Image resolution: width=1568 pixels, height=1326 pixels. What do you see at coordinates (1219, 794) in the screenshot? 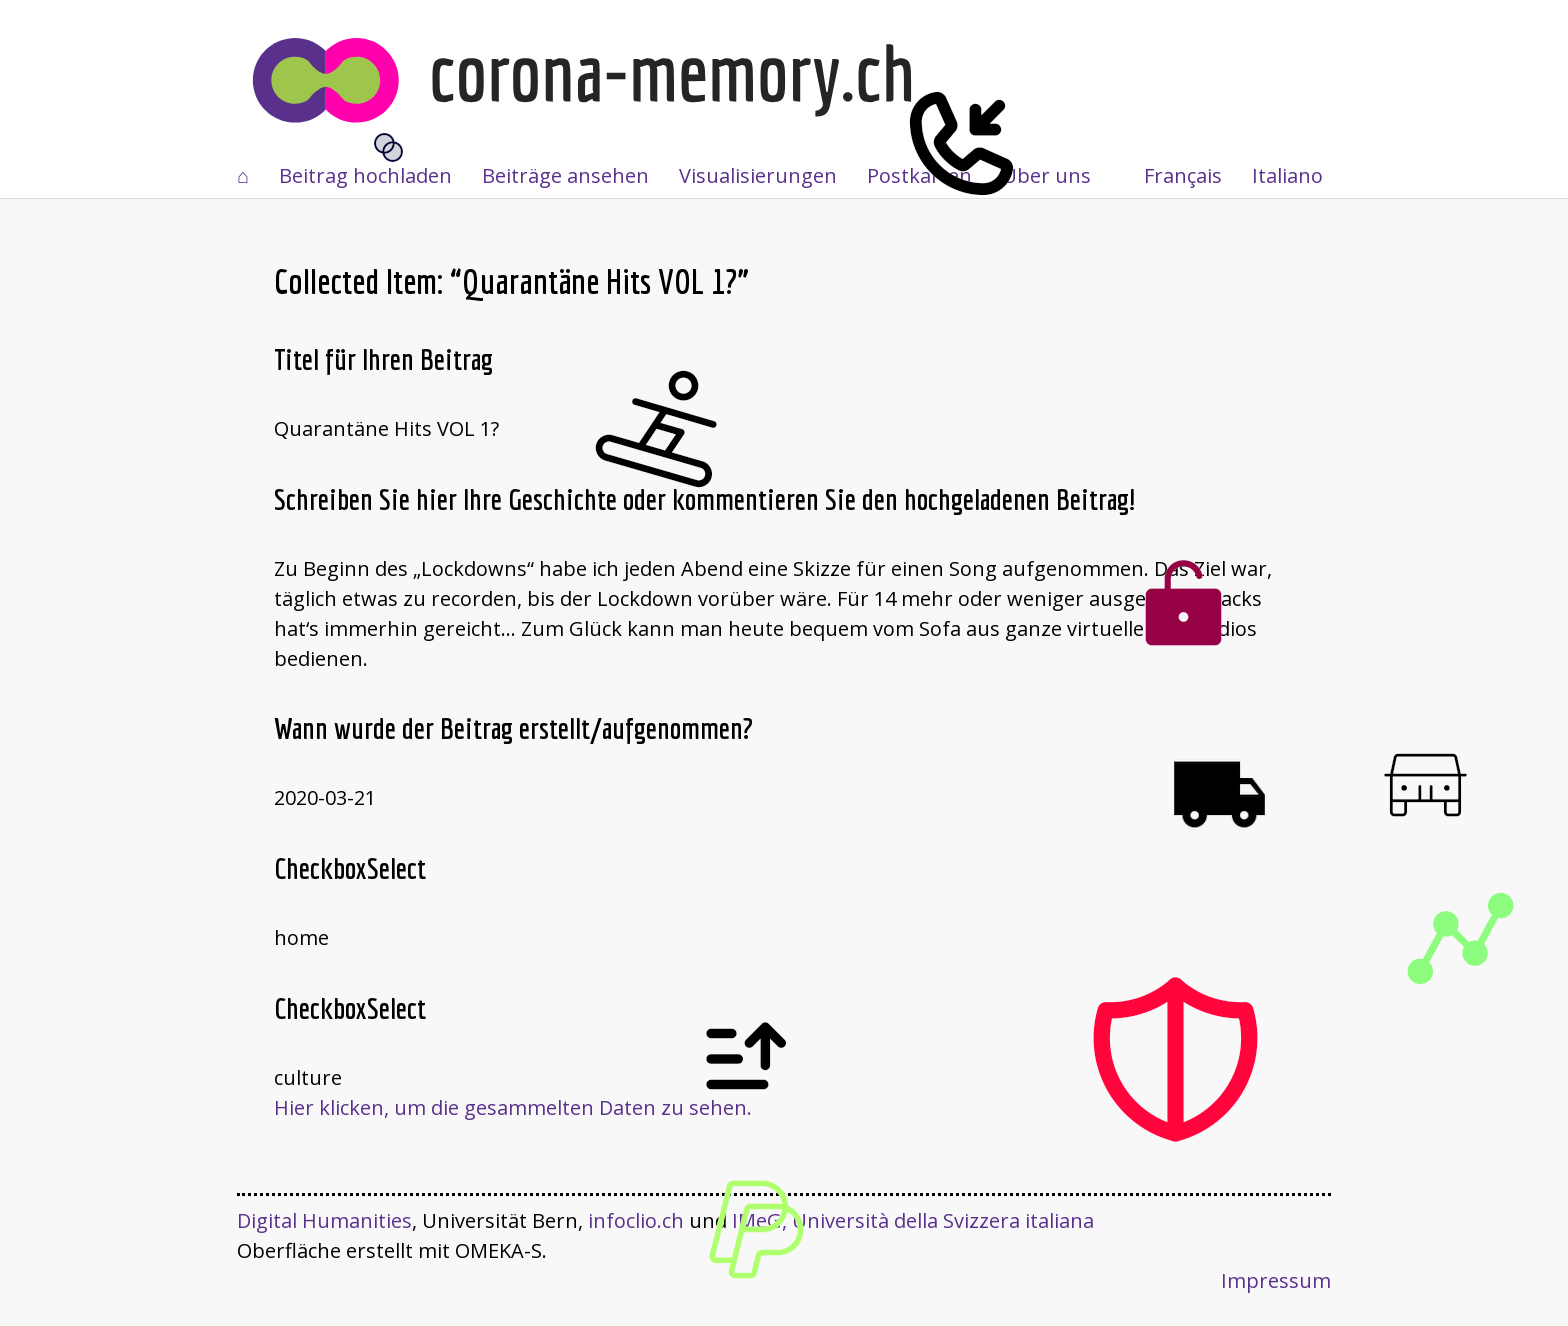
I see `track your delivery status` at bounding box center [1219, 794].